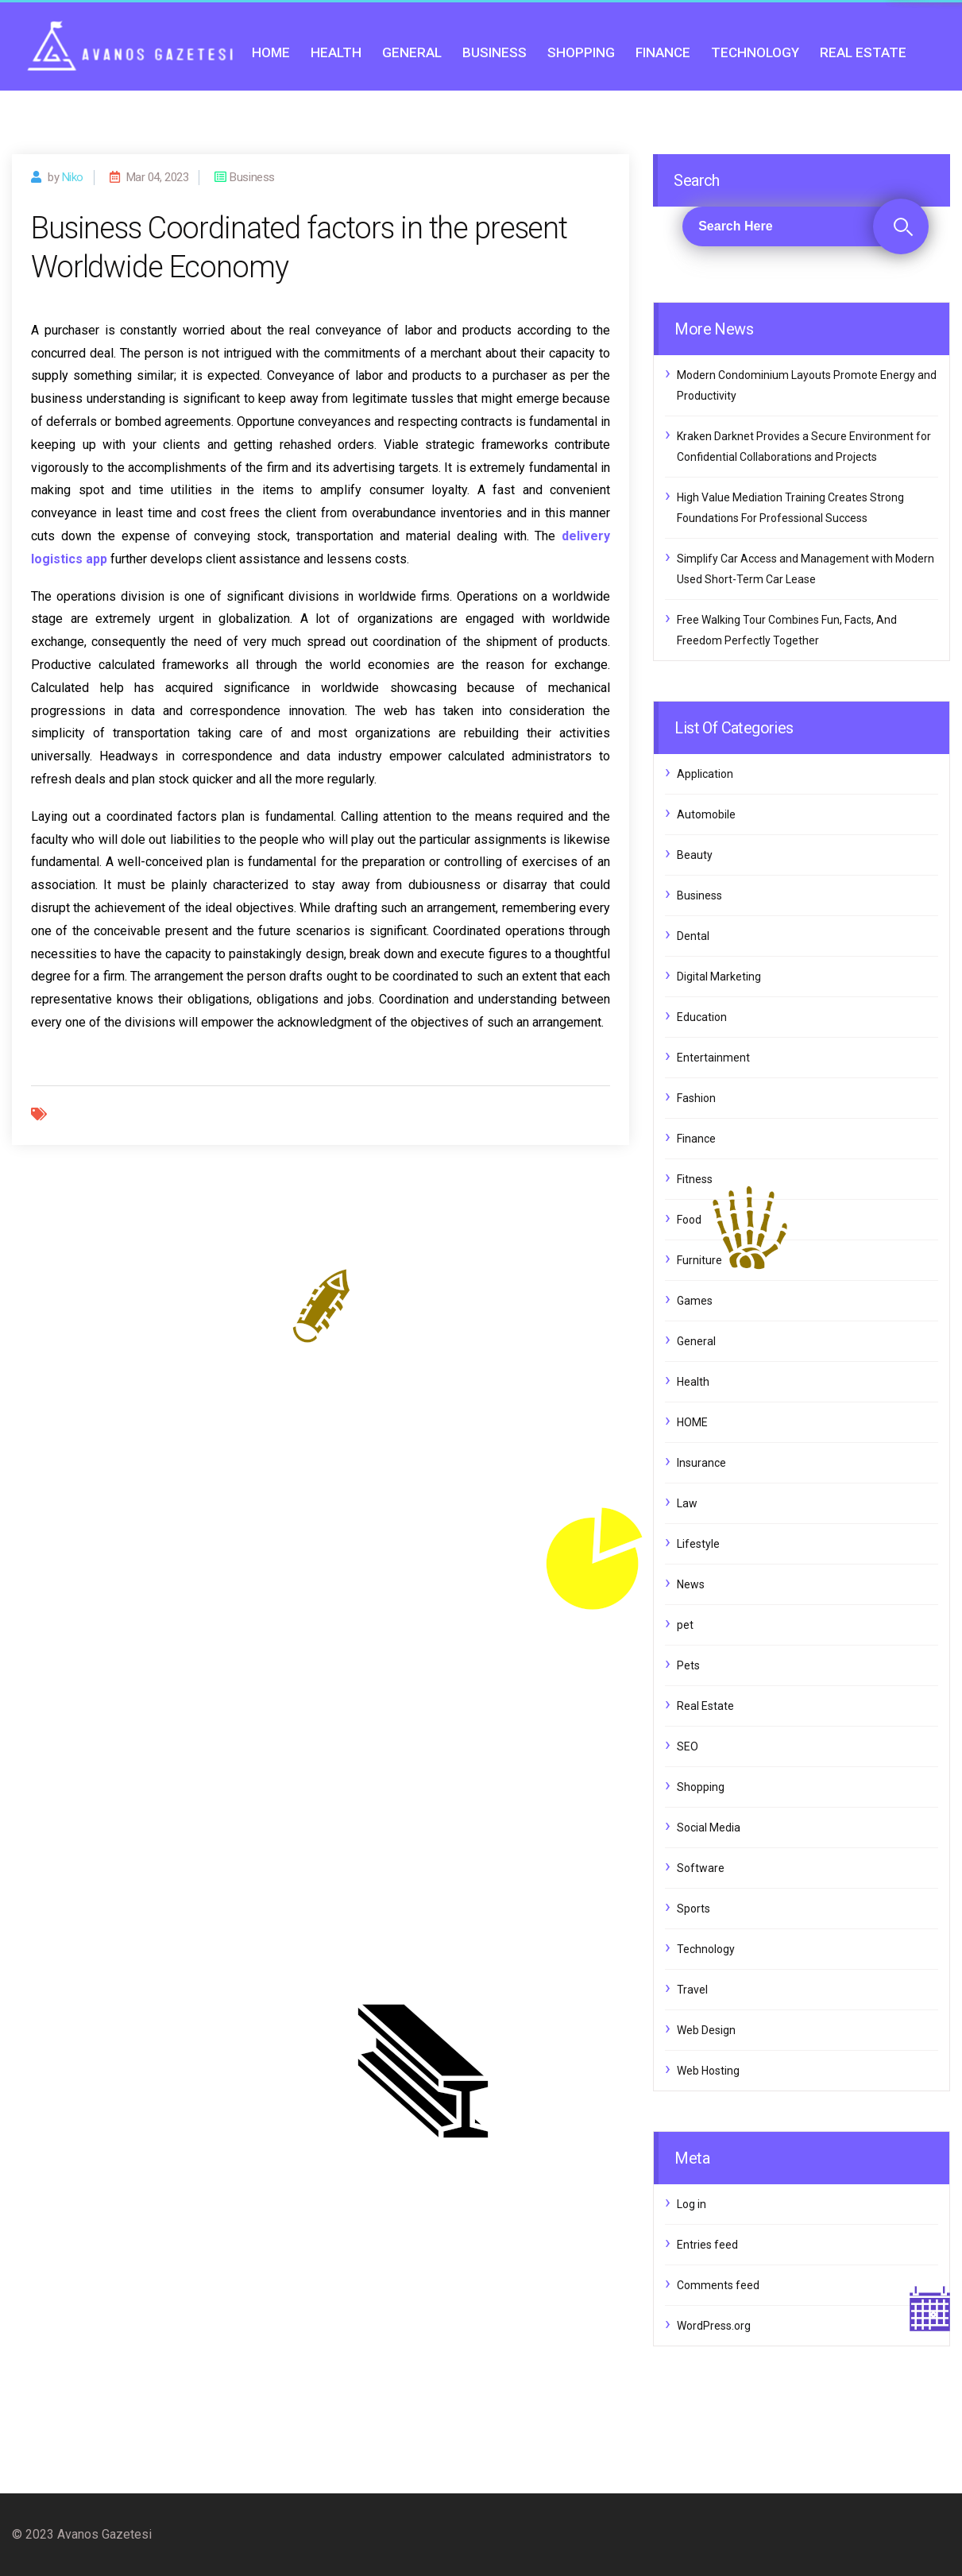  What do you see at coordinates (750, 1228) in the screenshot?
I see `skeleton or undead enemy type indicator` at bounding box center [750, 1228].